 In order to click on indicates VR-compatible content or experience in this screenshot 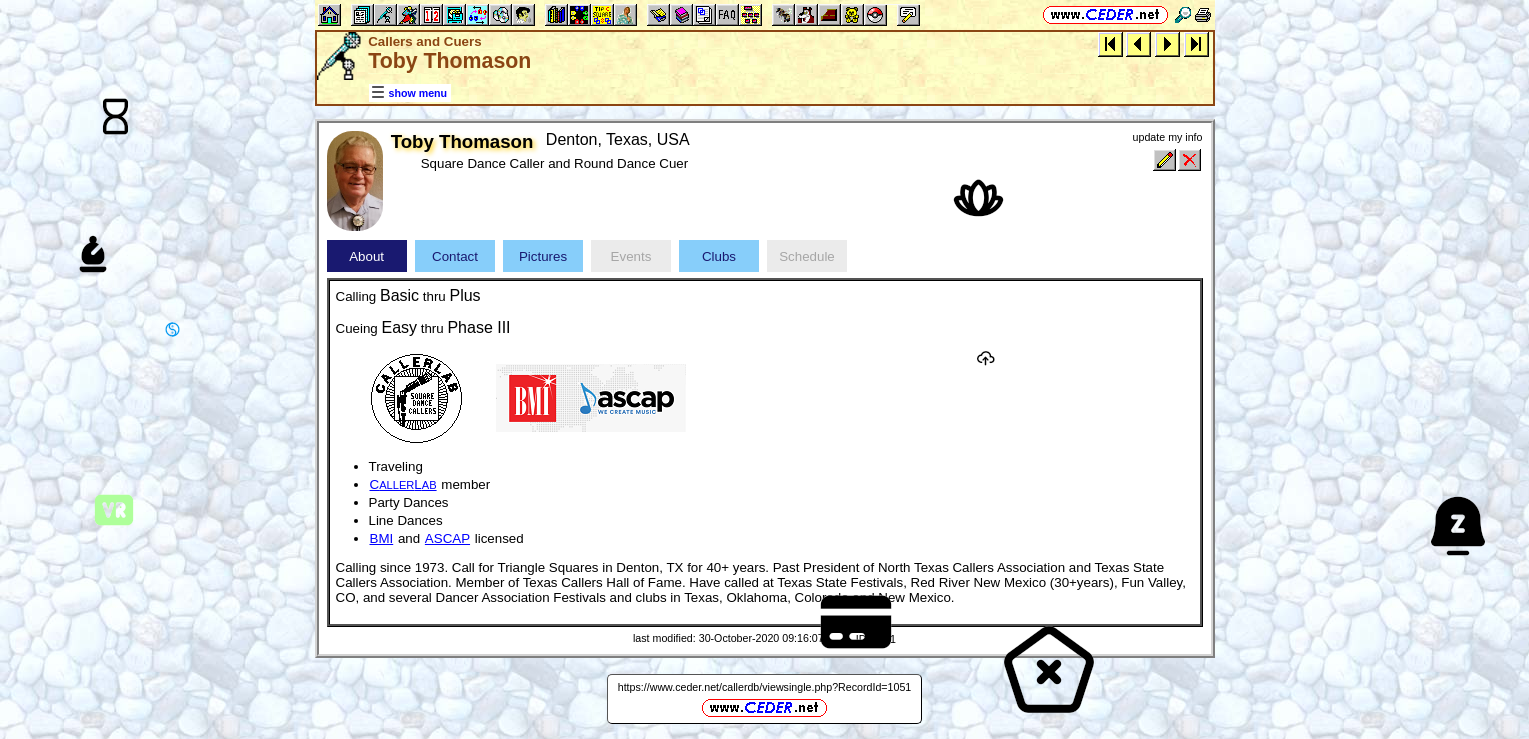, I will do `click(114, 510)`.